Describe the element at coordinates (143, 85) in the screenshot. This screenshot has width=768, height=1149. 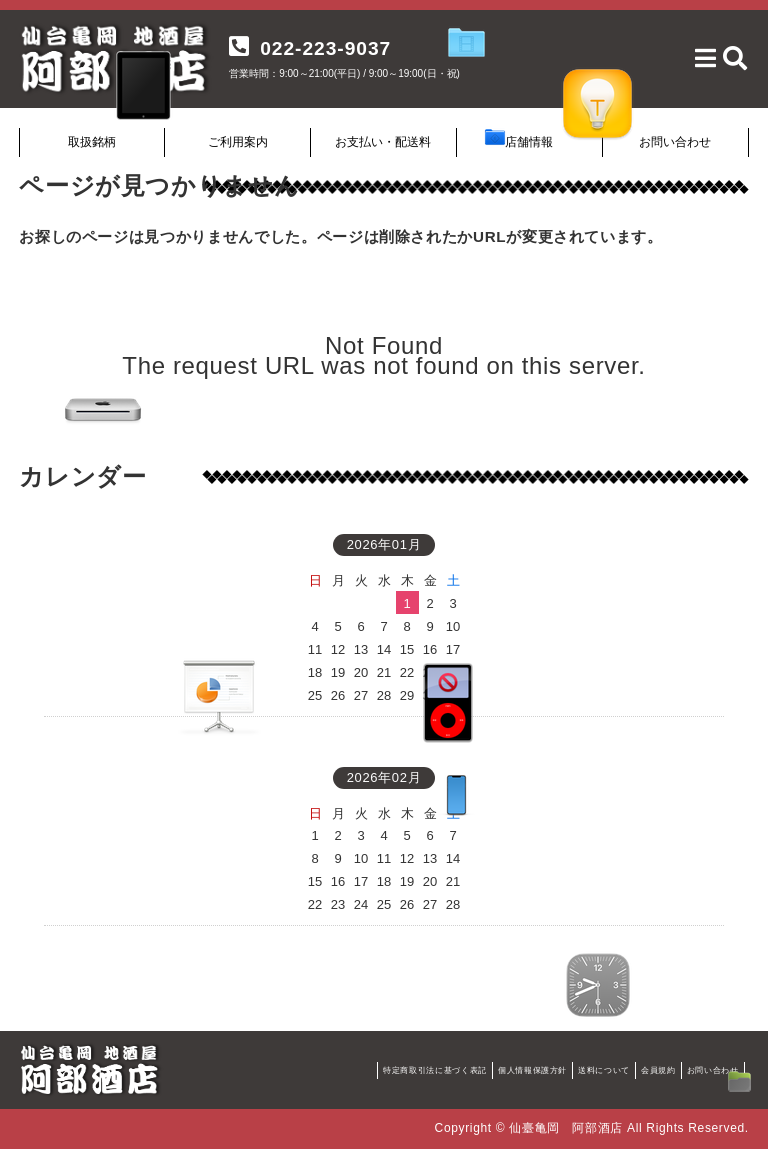
I see `iPad device icon` at that location.